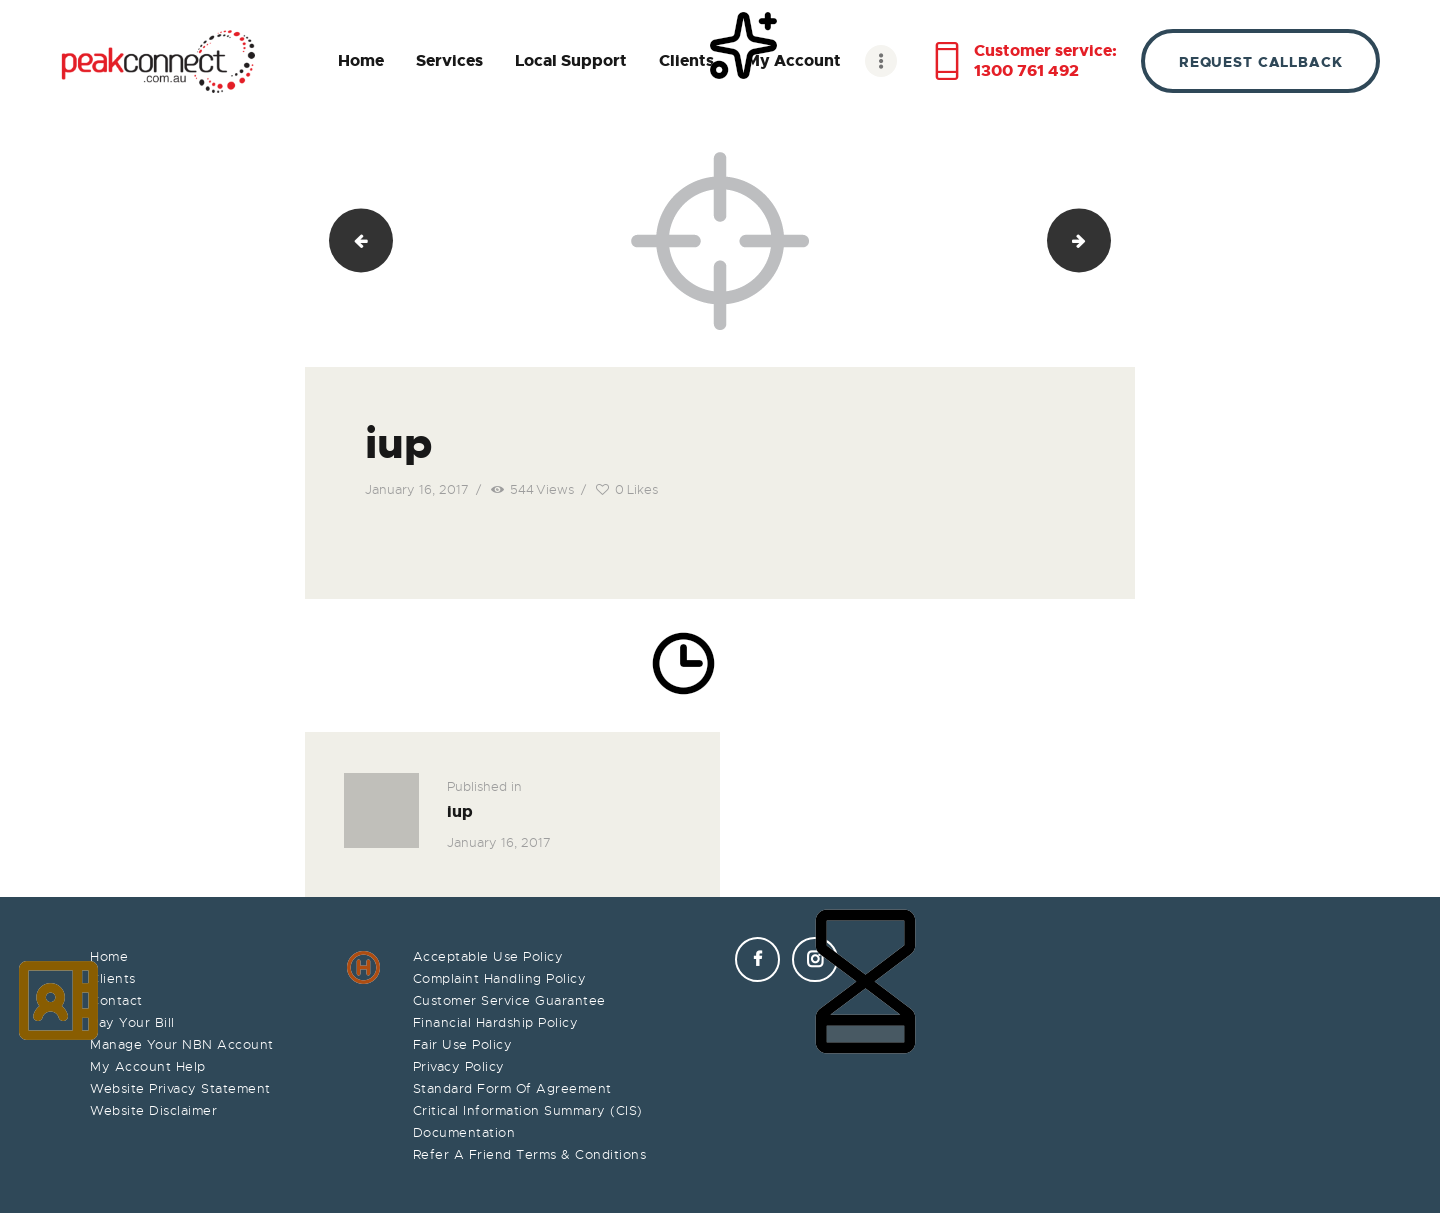 Image resolution: width=1440 pixels, height=1213 pixels. I want to click on indicates time is running low, so click(865, 981).